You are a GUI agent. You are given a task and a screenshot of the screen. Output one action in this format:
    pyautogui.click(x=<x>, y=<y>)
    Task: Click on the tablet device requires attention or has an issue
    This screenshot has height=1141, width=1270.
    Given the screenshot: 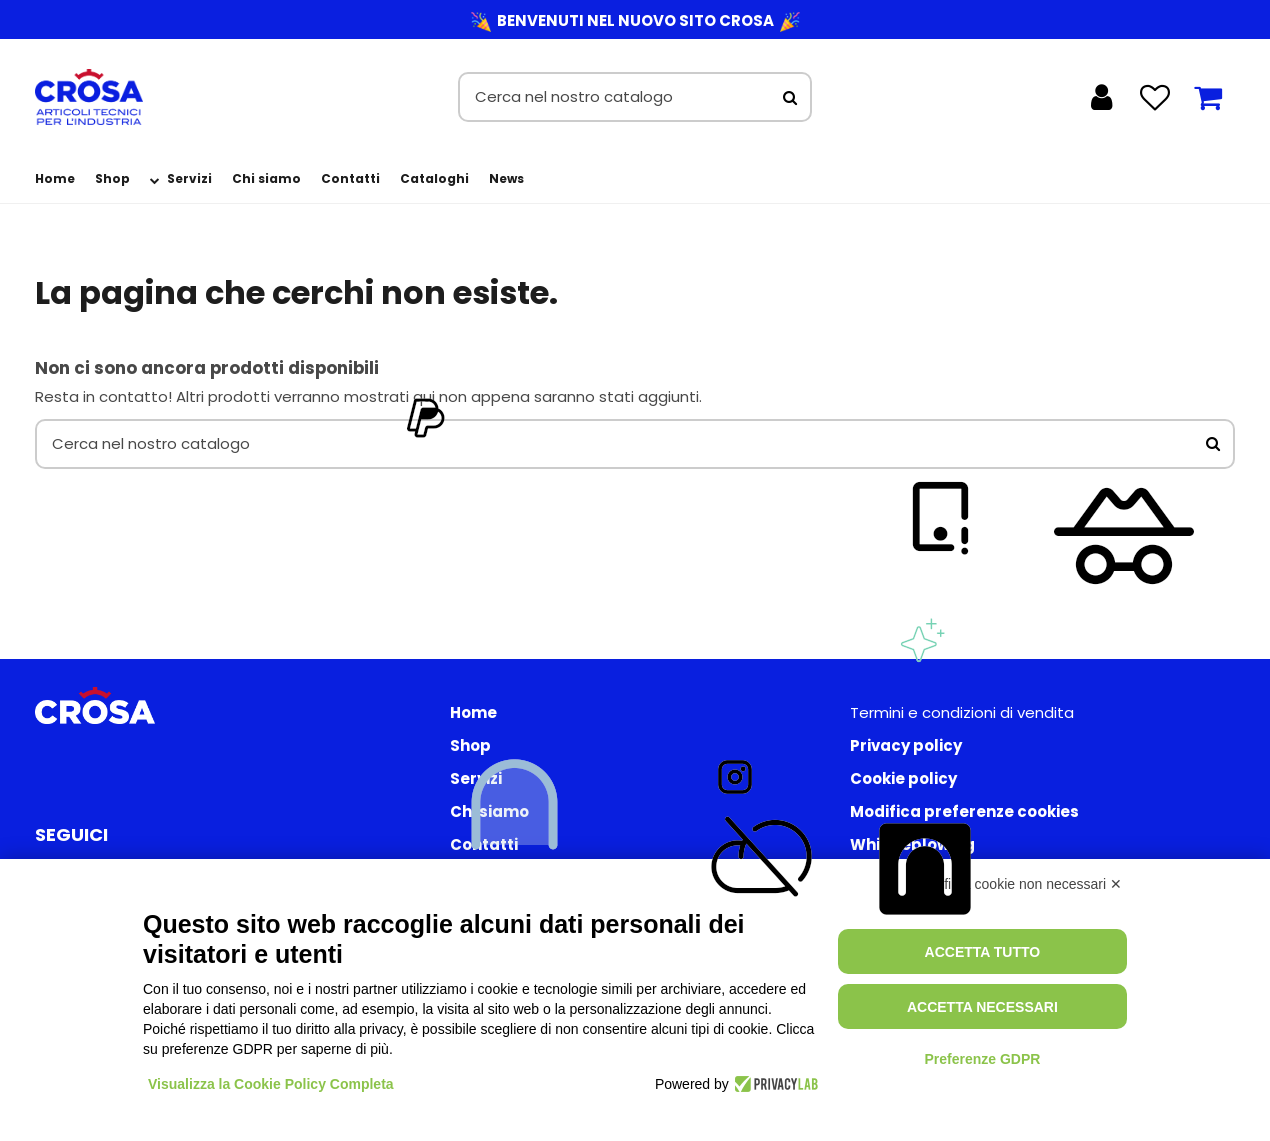 What is the action you would take?
    pyautogui.click(x=940, y=516)
    